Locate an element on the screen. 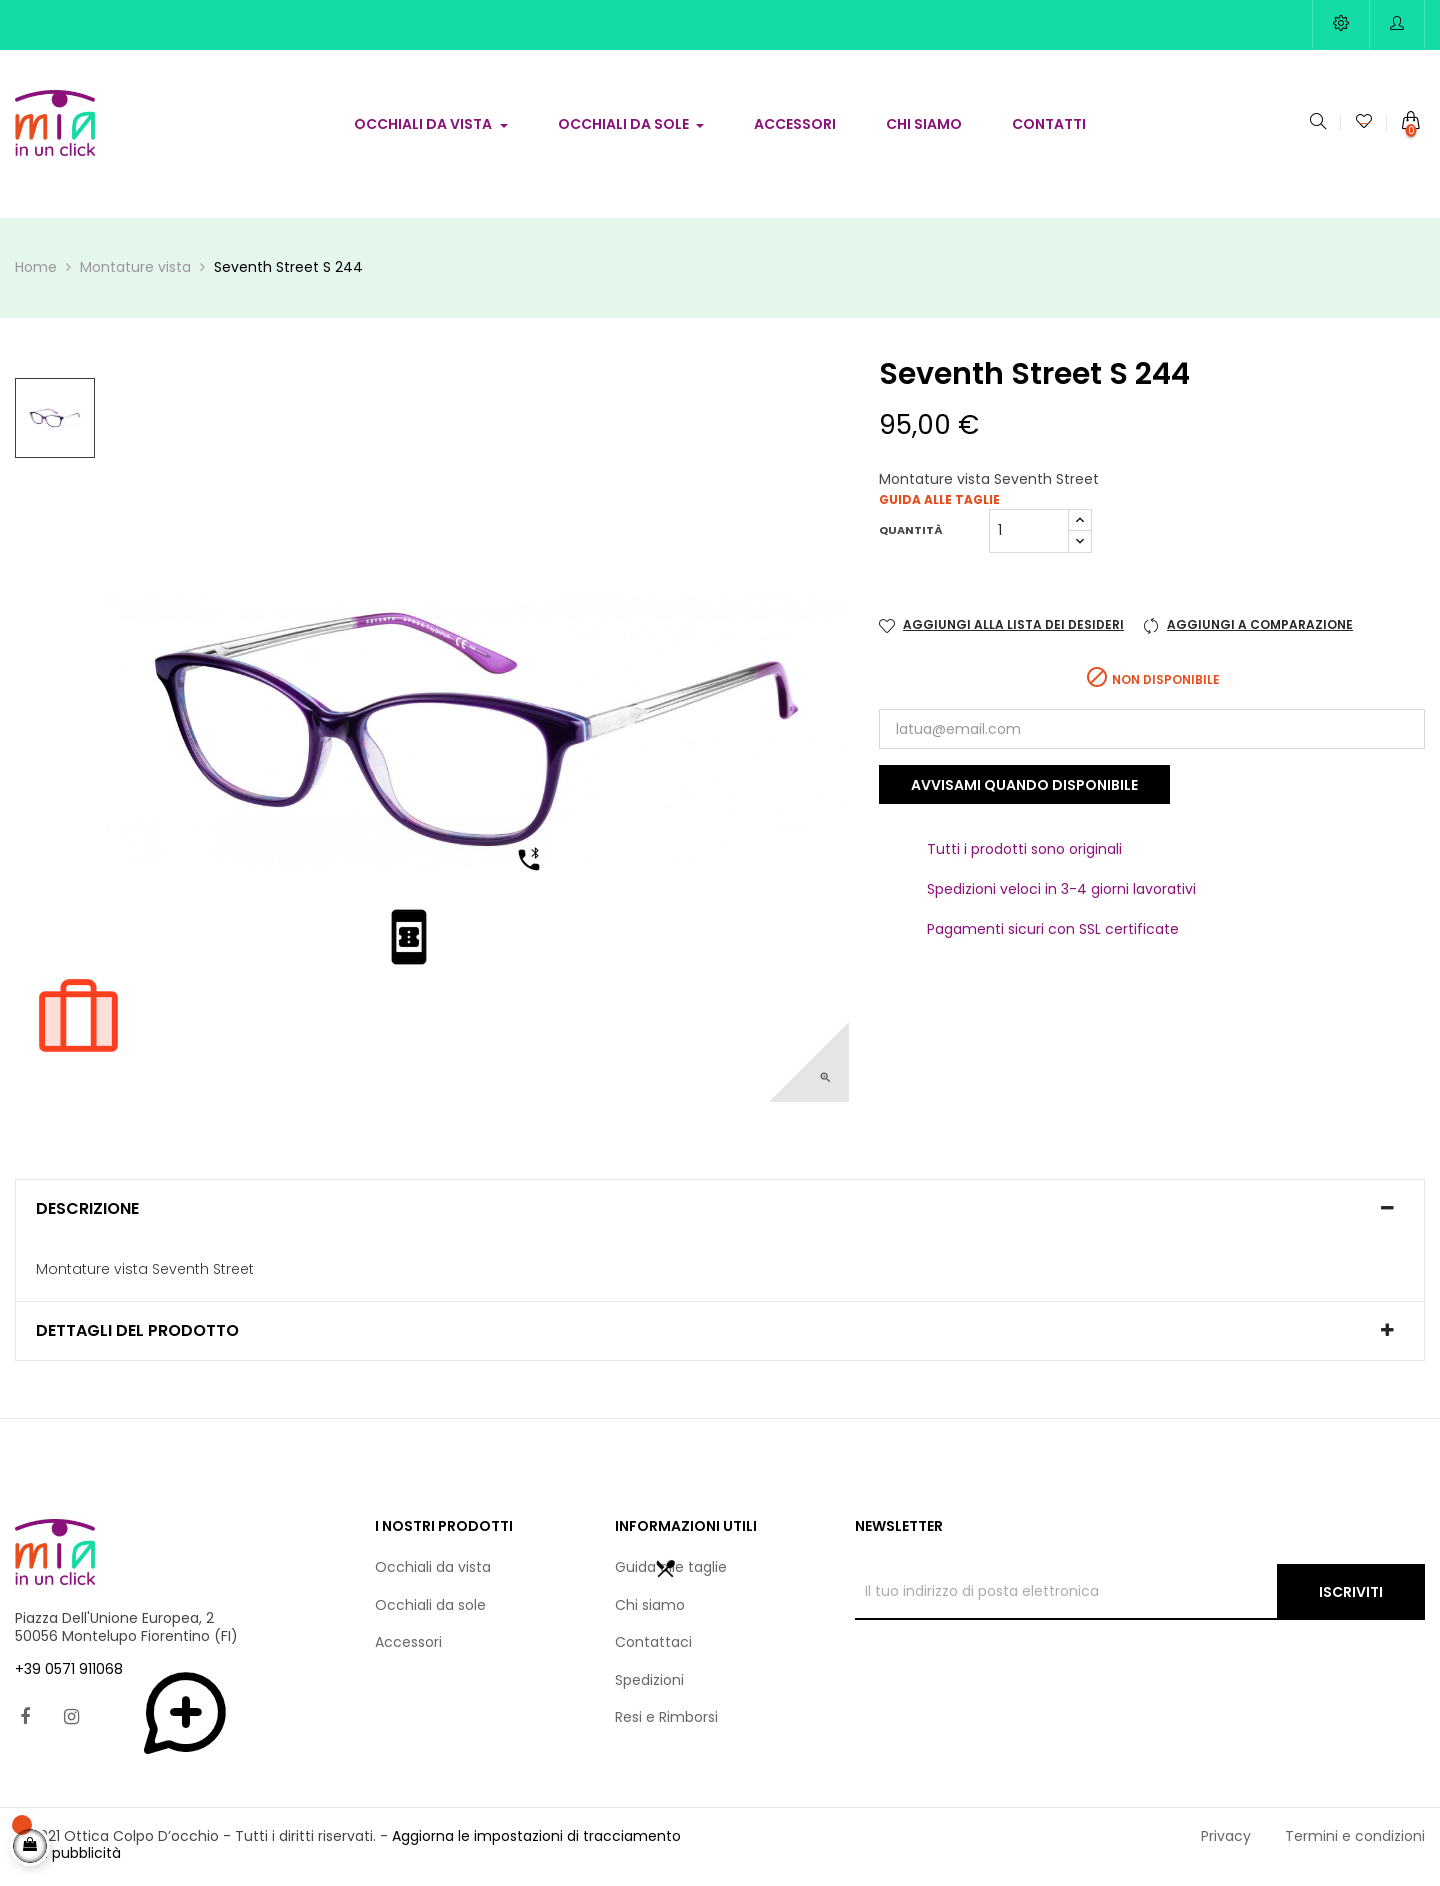 The height and width of the screenshot is (1886, 1440). access travel or trip planning features is located at coordinates (78, 1018).